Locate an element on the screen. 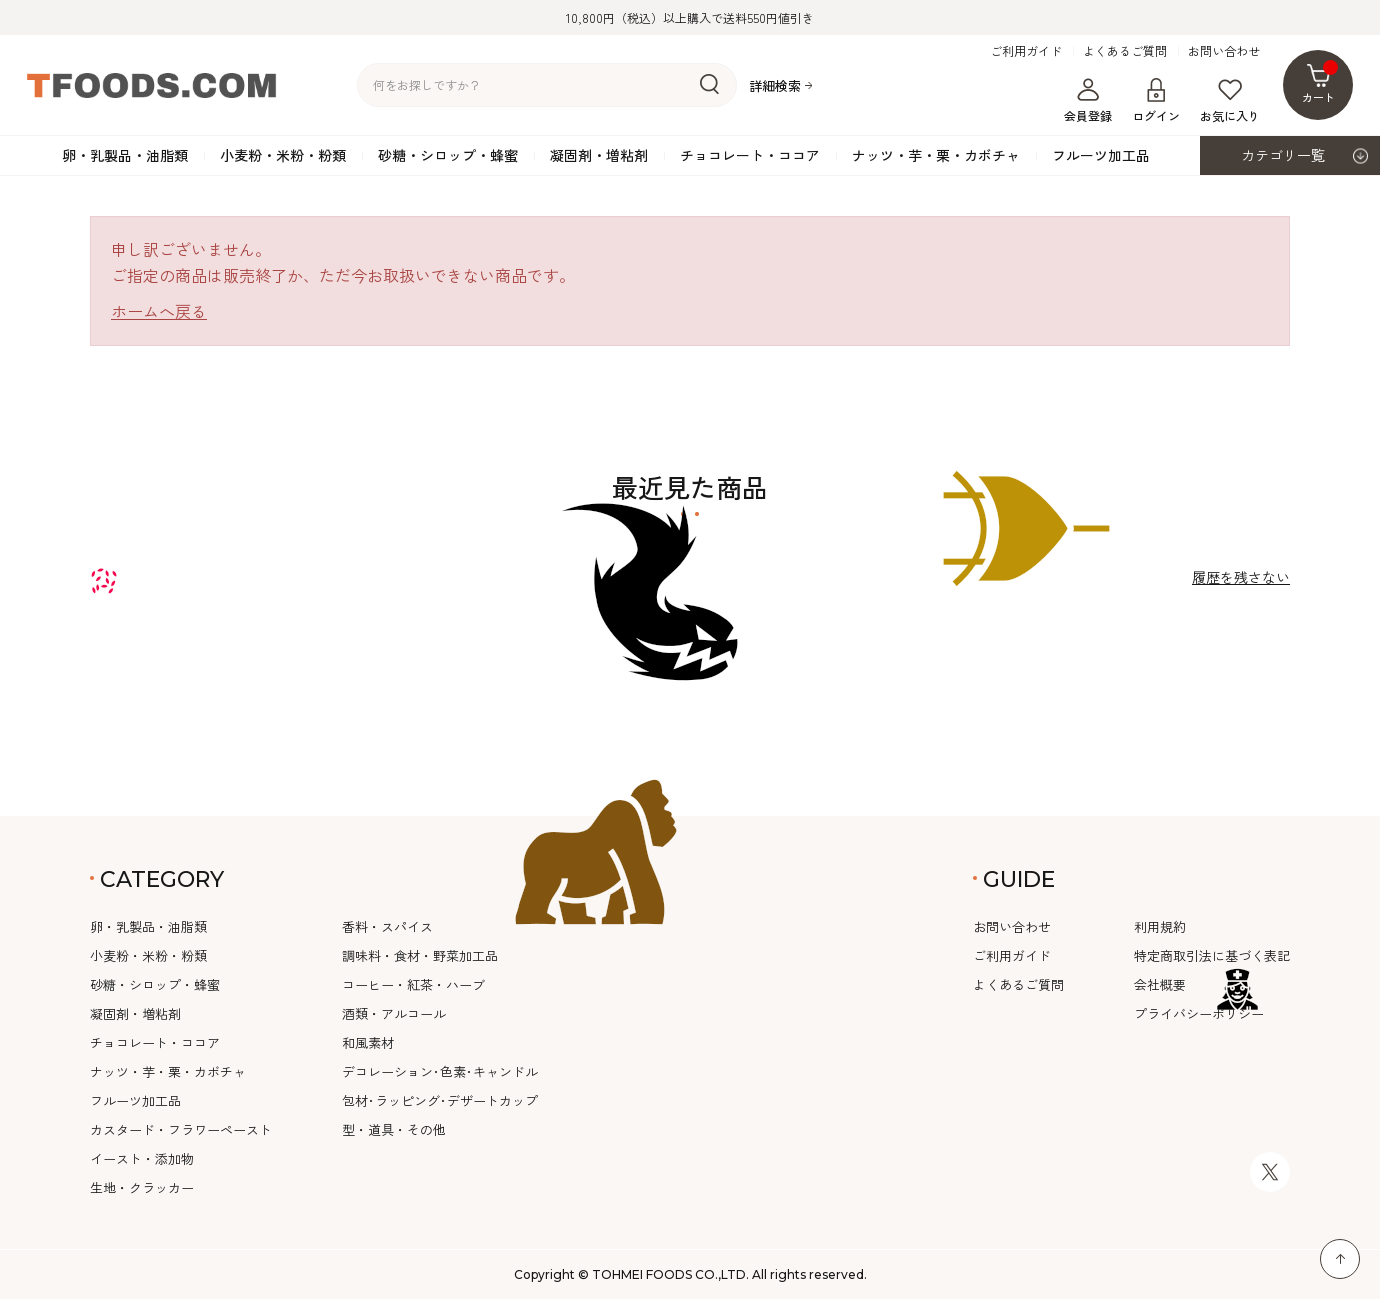 This screenshot has width=1380, height=1299. friendly fire or team damage indicator is located at coordinates (649, 592).